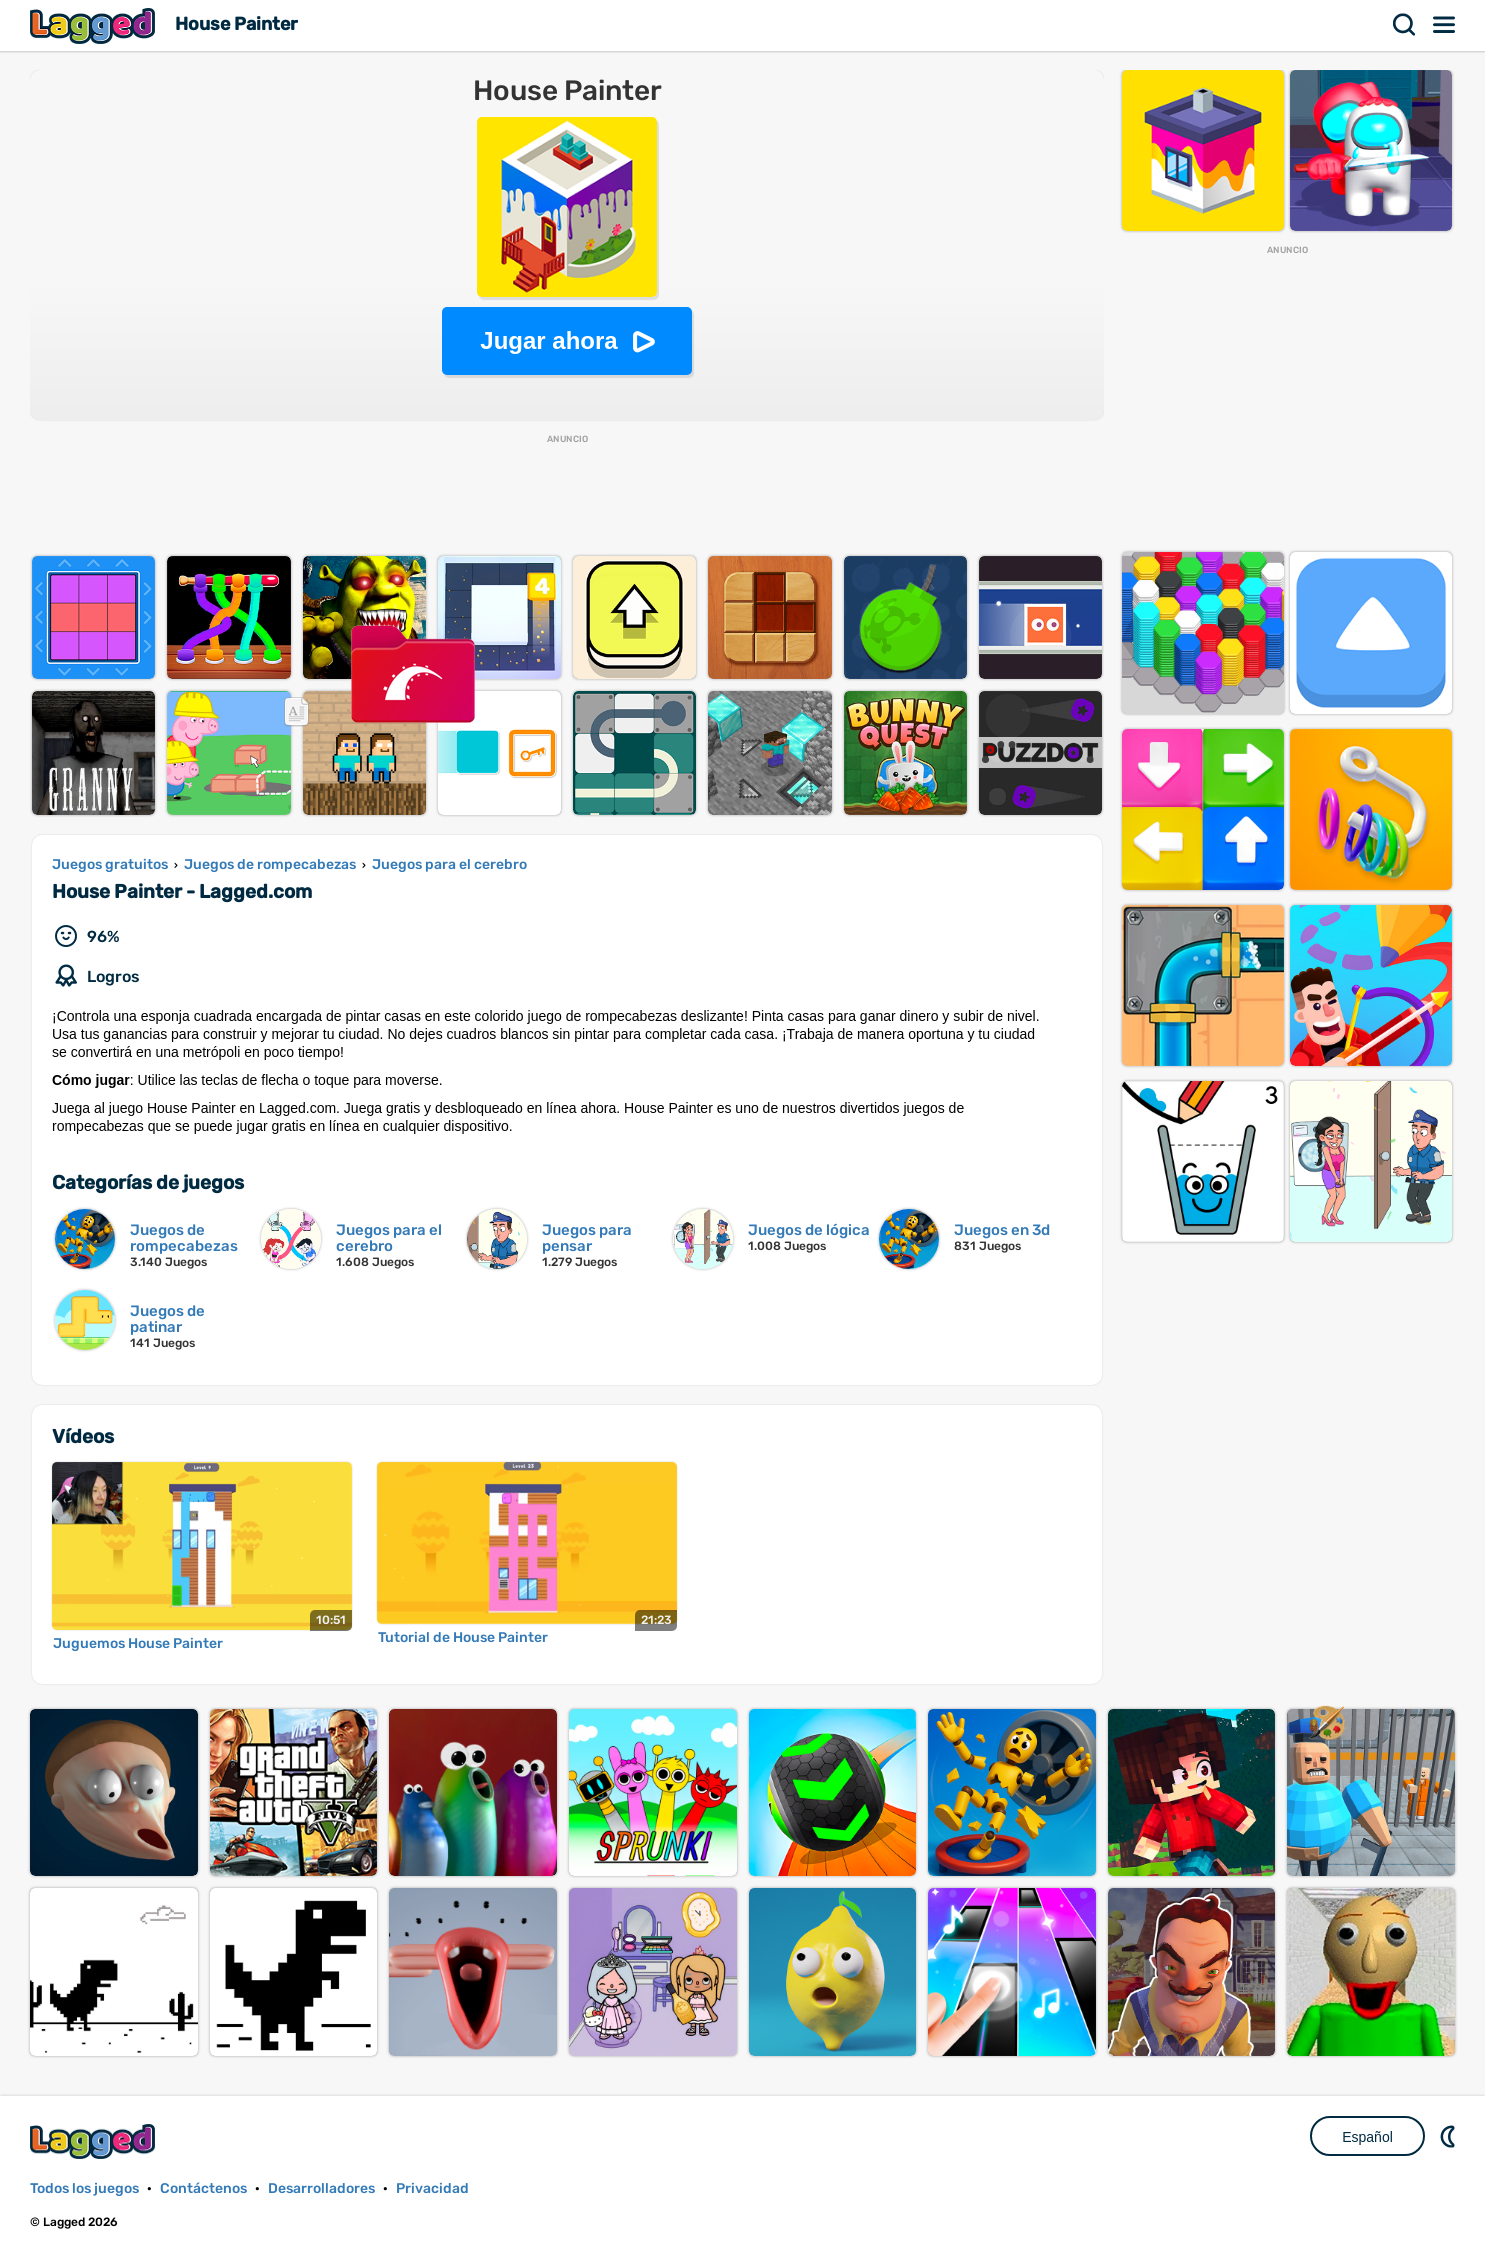  What do you see at coordinates (412, 677) in the screenshot?
I see `folder containing ruby on rails project files` at bounding box center [412, 677].